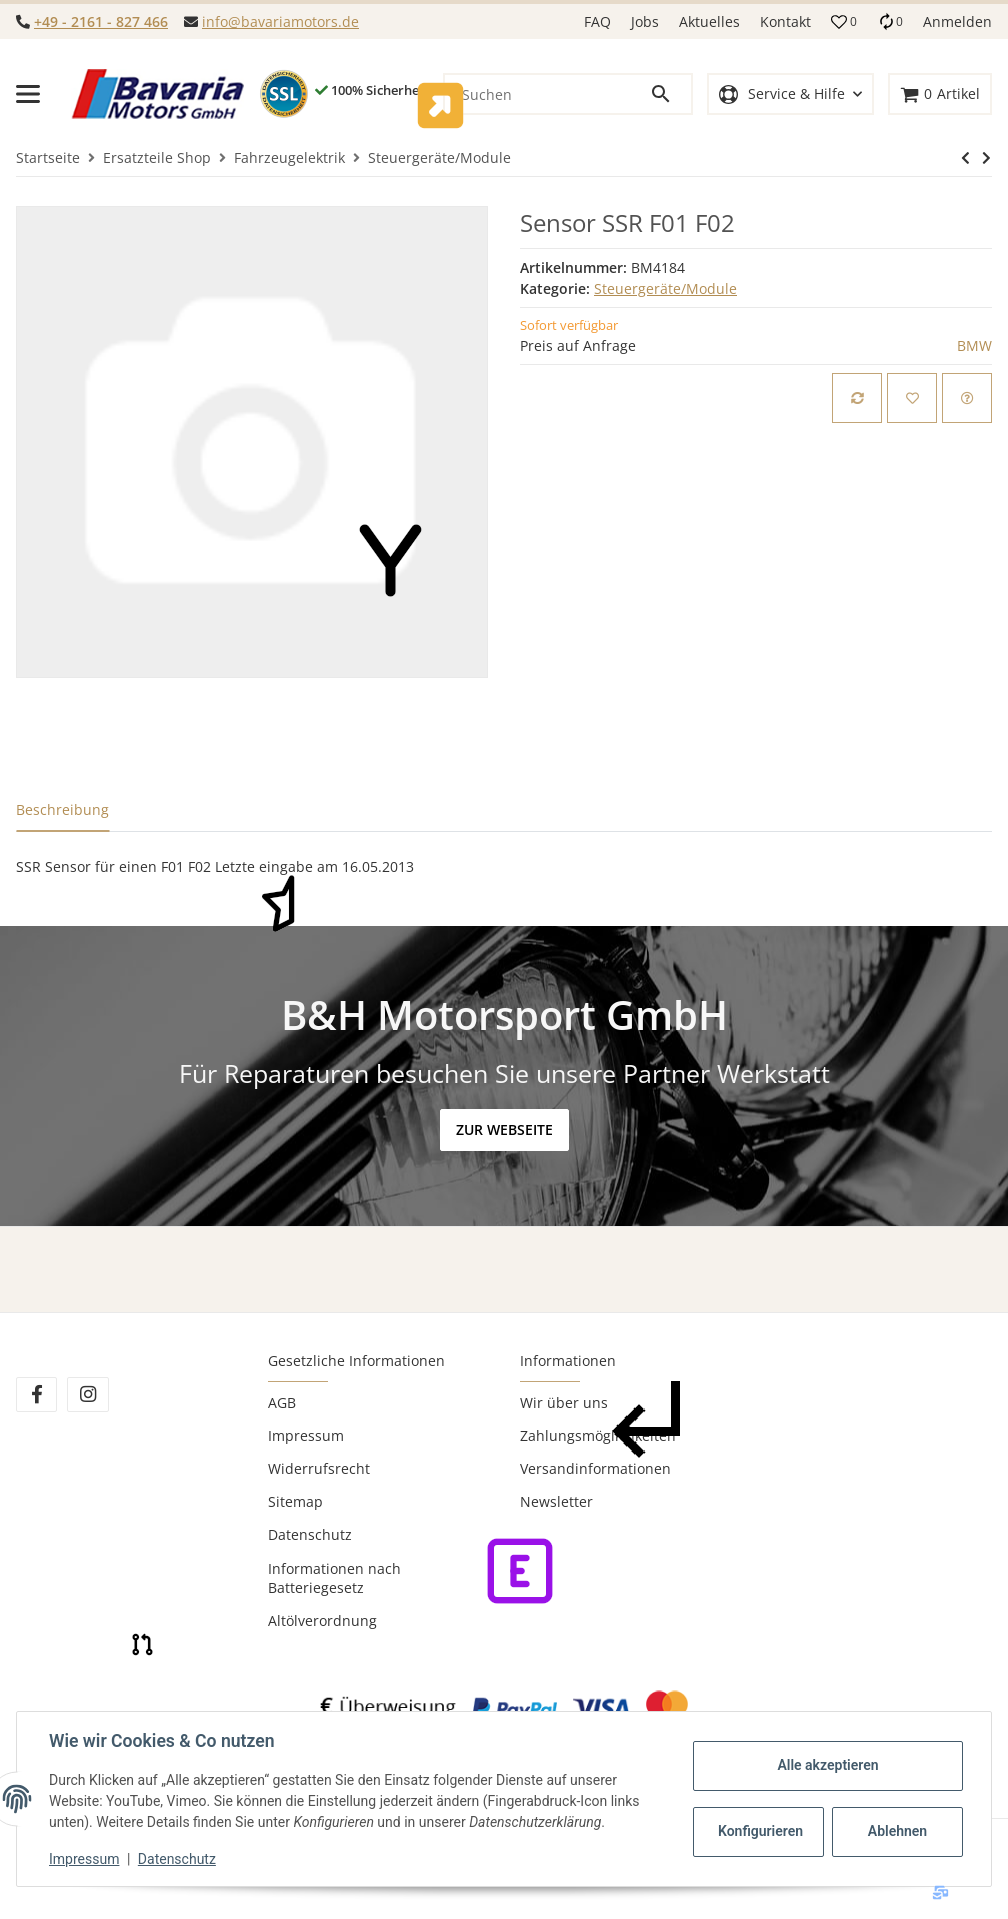  Describe the element at coordinates (142, 1644) in the screenshot. I see `view pull request details` at that location.